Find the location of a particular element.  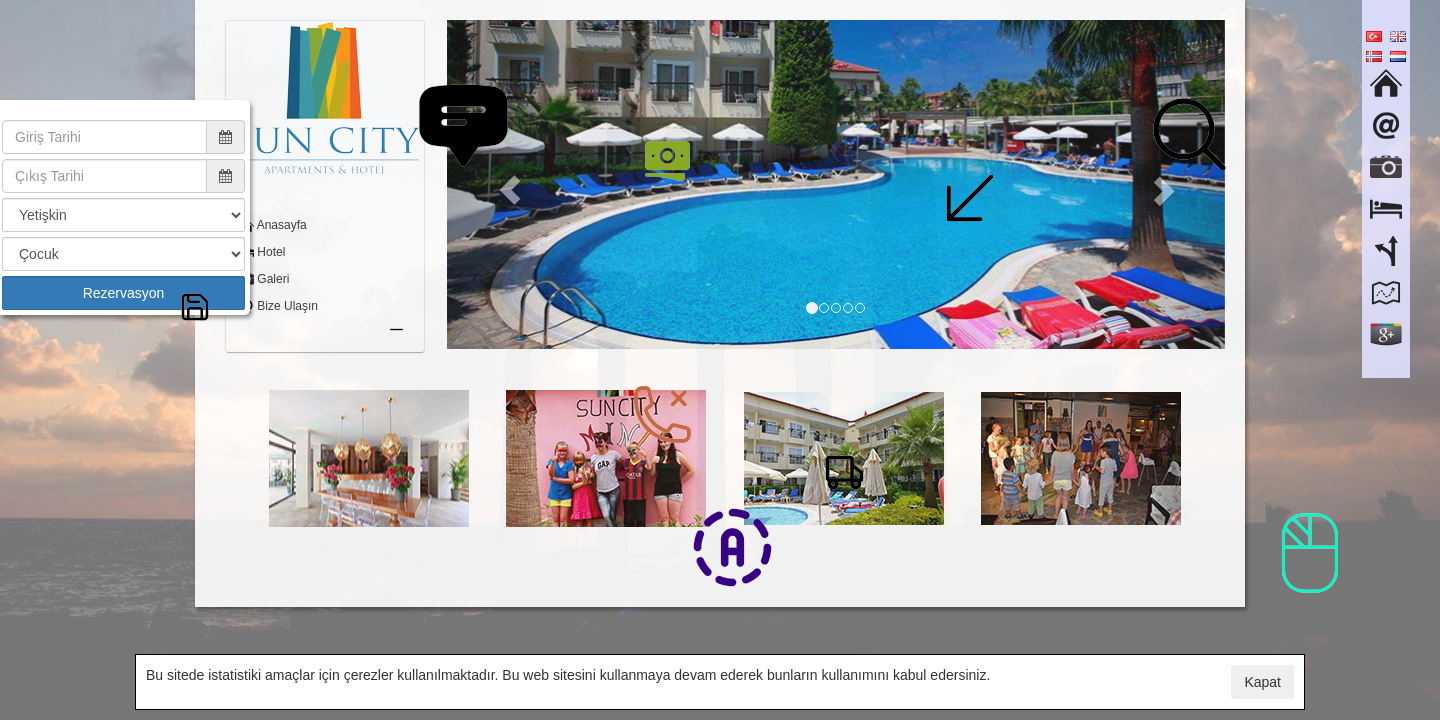

decrease quantity or value is located at coordinates (396, 329).